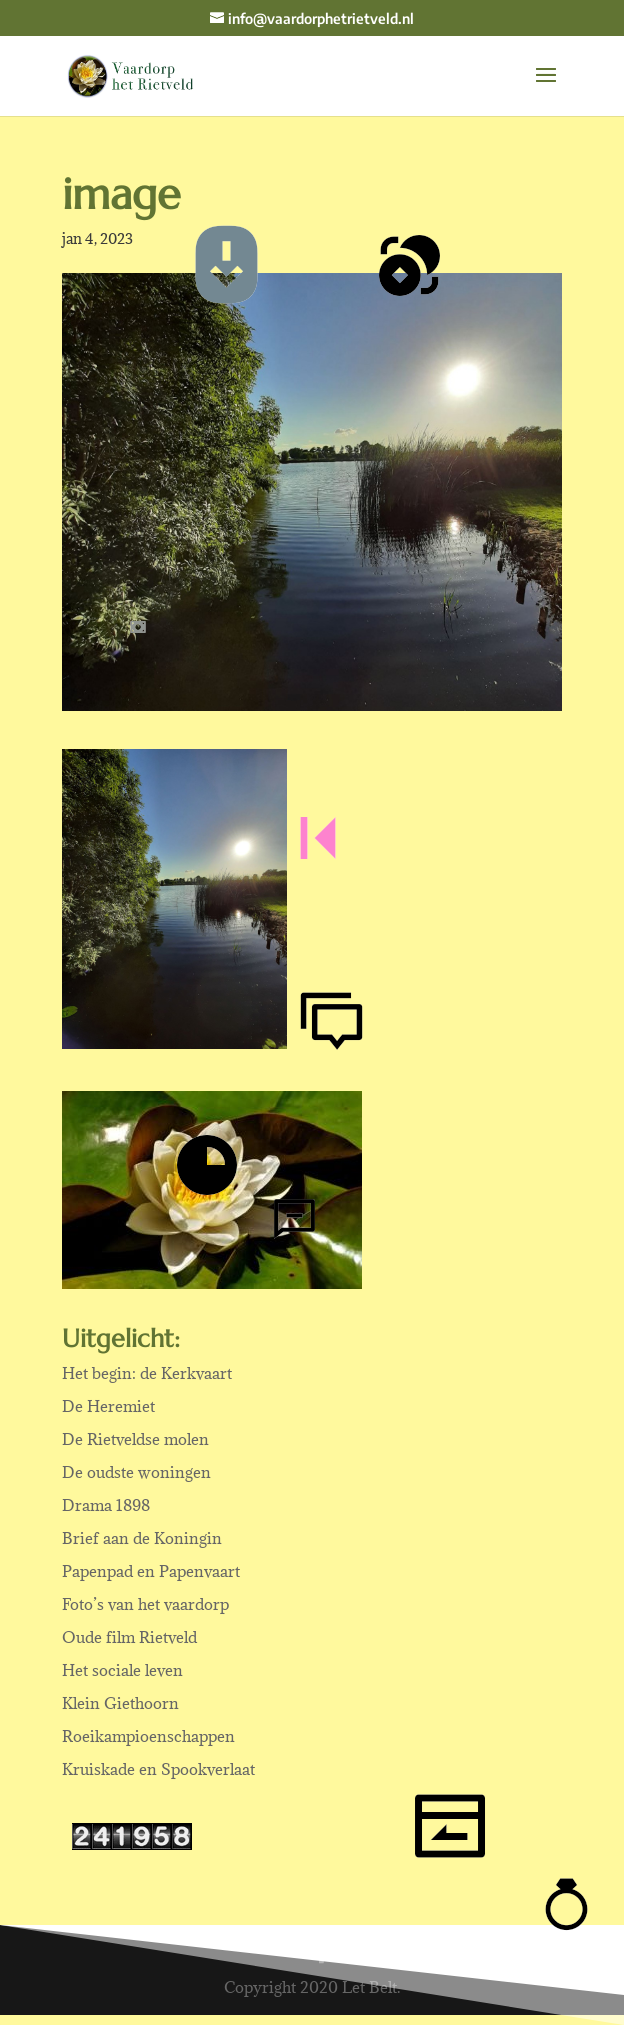 The height and width of the screenshot is (2025, 624). What do you see at coordinates (207, 1165) in the screenshot?
I see `indicates 25% progress or completion status` at bounding box center [207, 1165].